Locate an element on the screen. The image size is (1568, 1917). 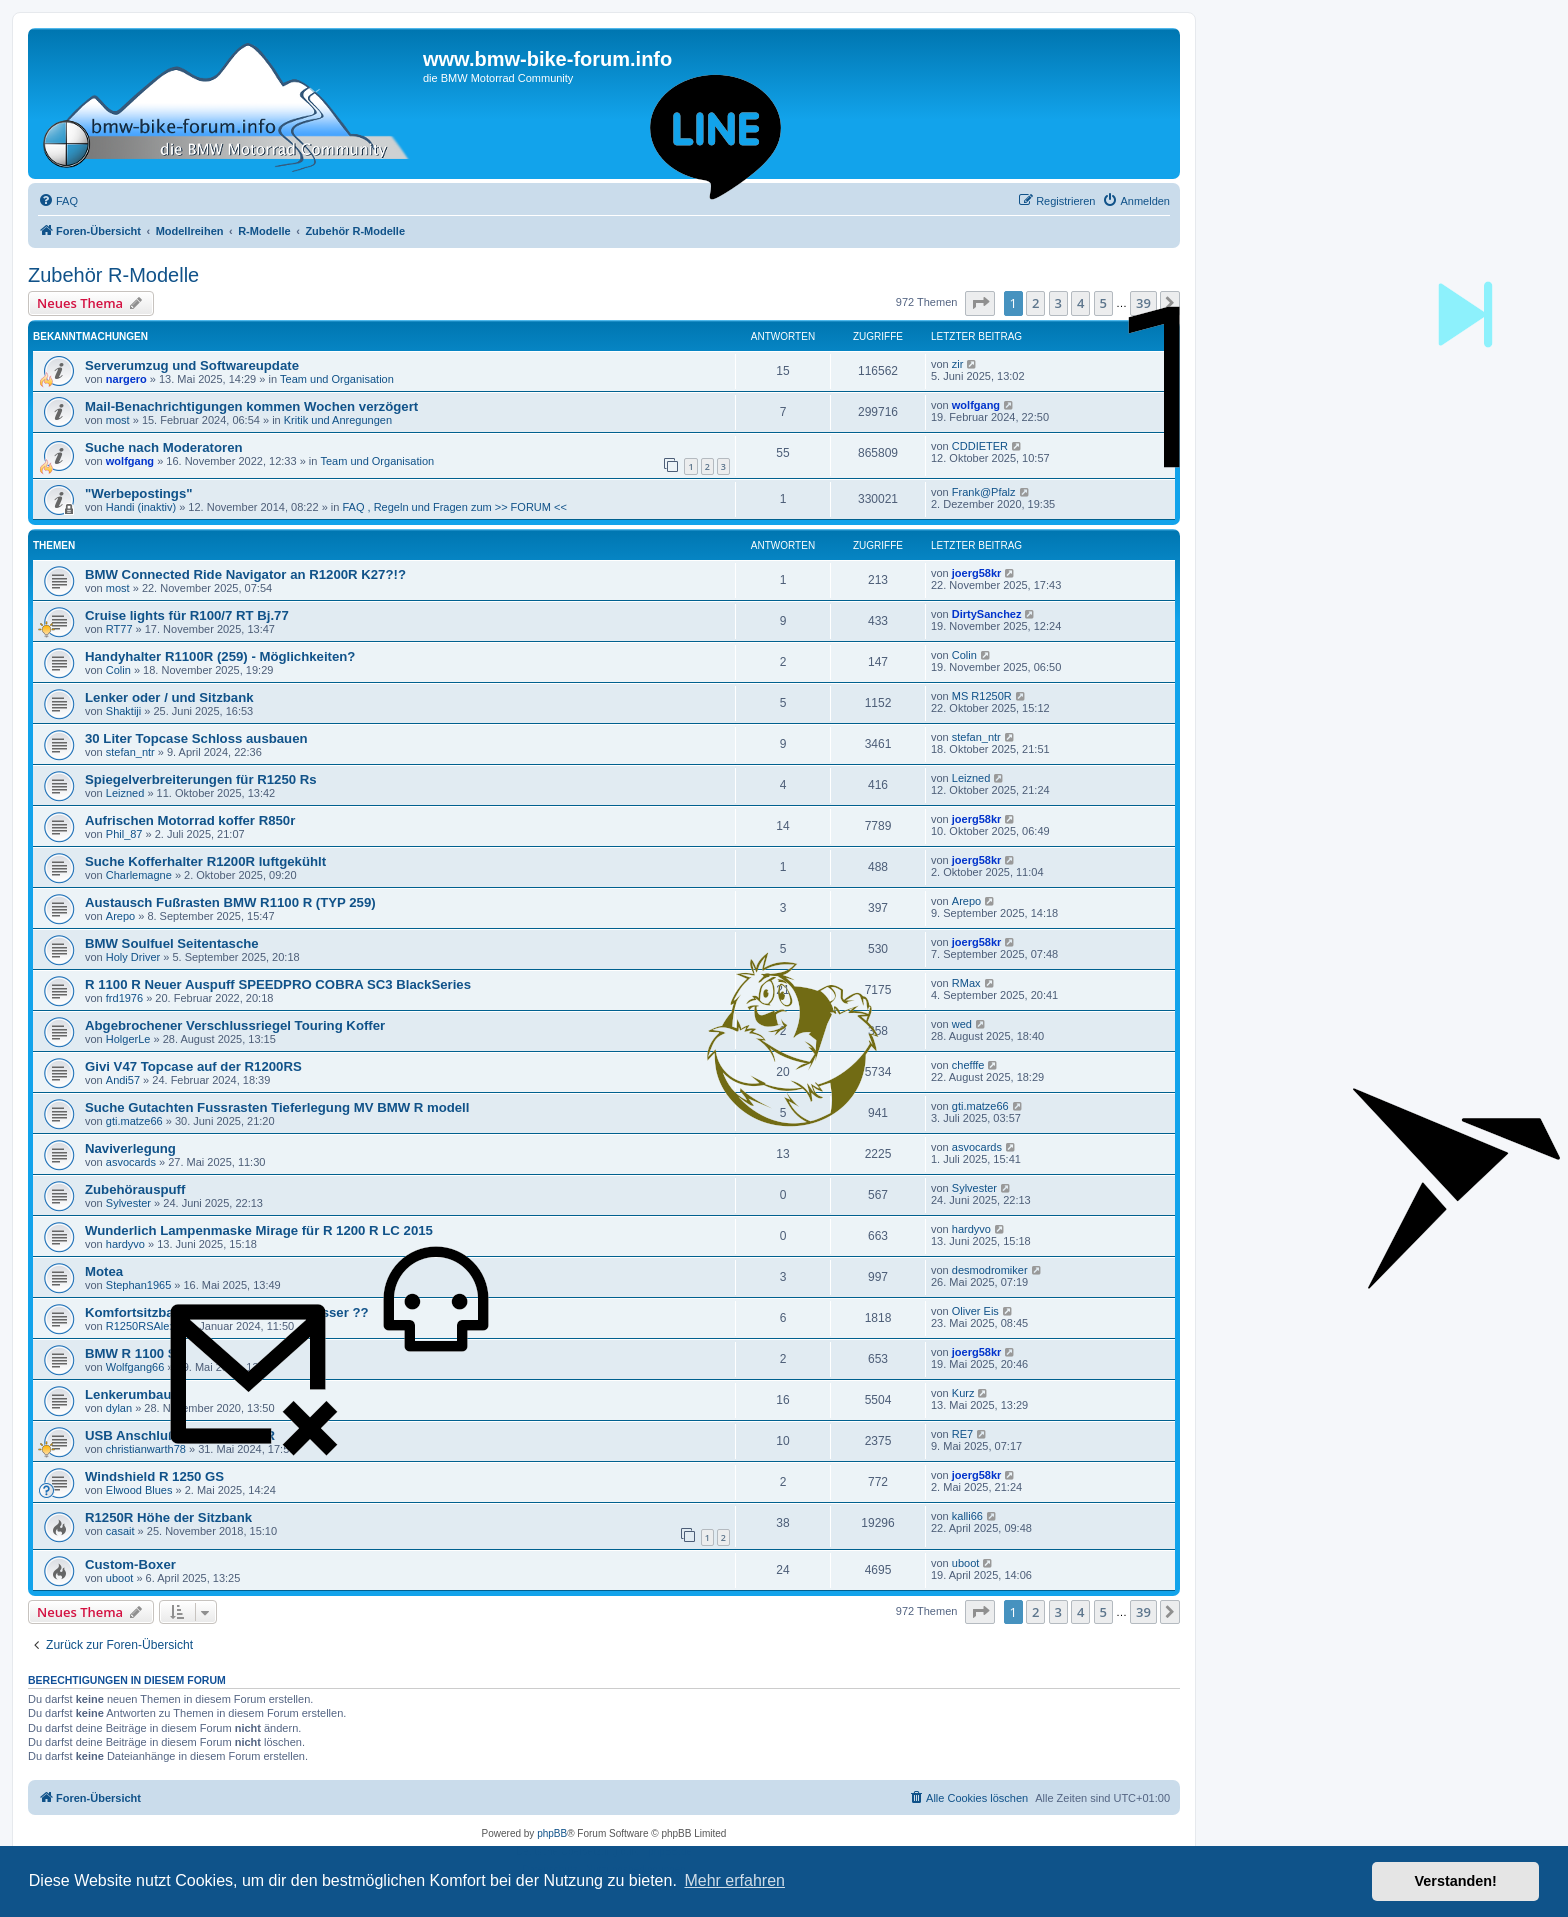
open the LINE messaging app is located at coordinates (715, 136).